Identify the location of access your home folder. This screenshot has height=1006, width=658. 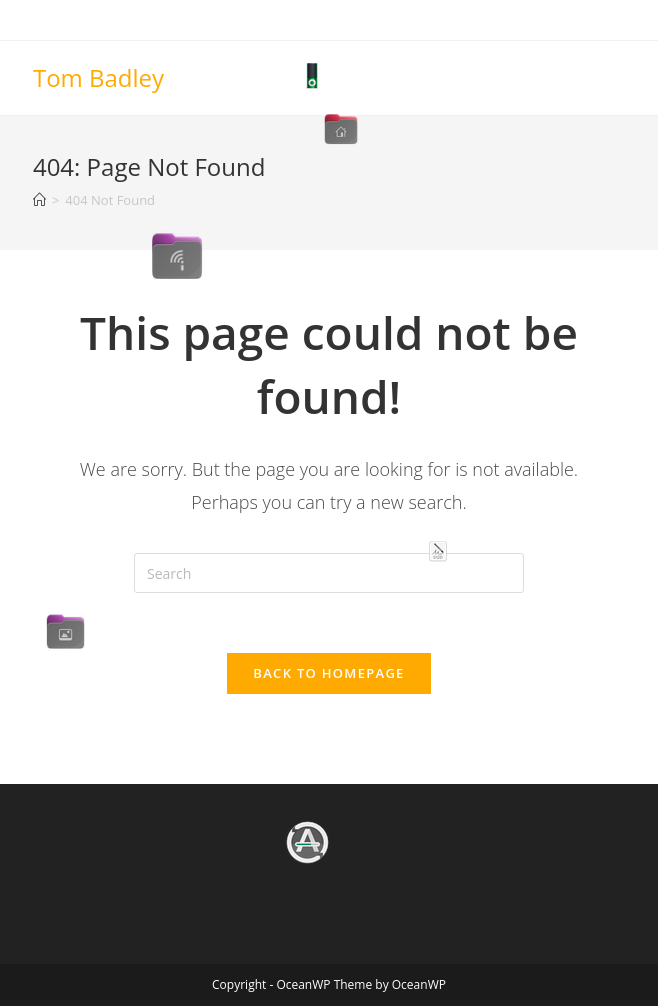
(341, 129).